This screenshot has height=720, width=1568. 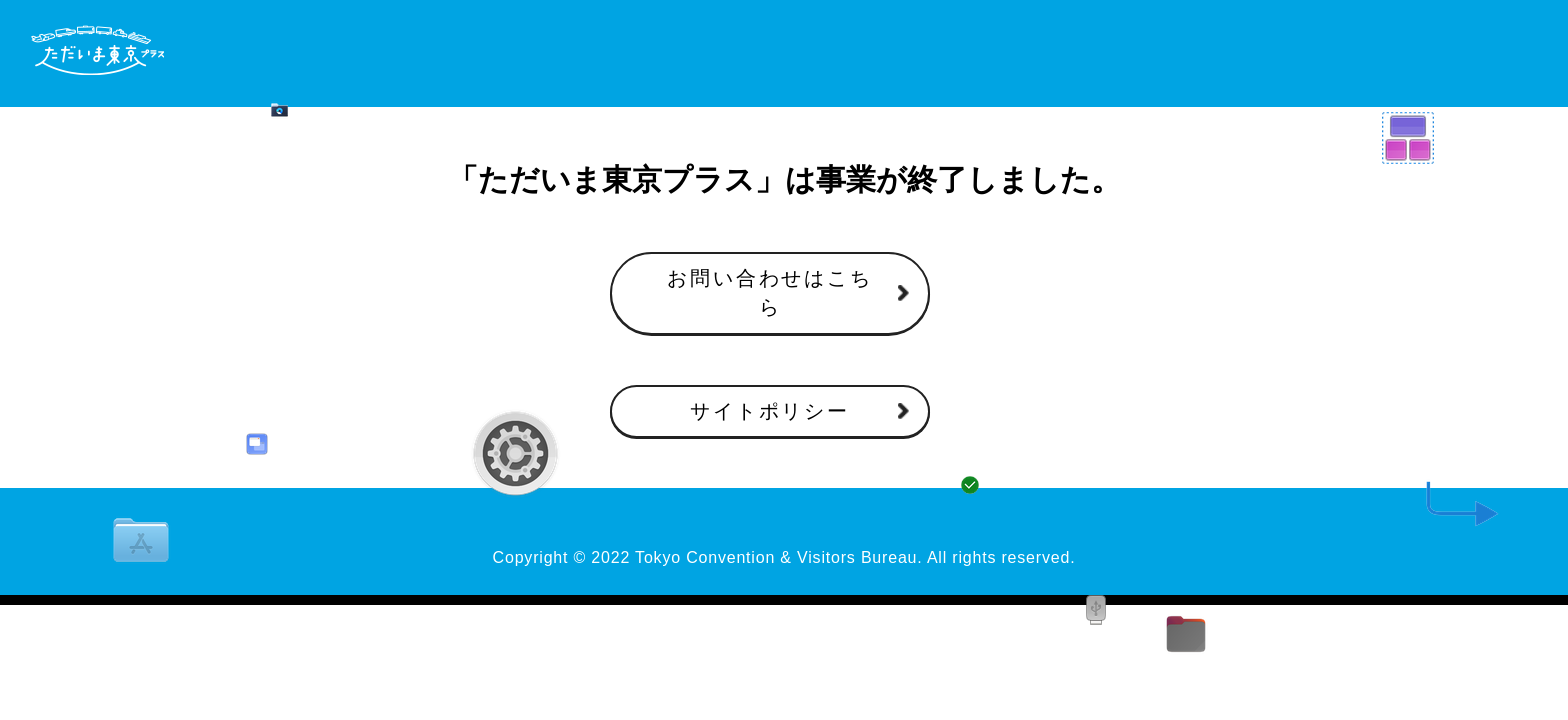 What do you see at coordinates (515, 453) in the screenshot?
I see `open settings or preferences` at bounding box center [515, 453].